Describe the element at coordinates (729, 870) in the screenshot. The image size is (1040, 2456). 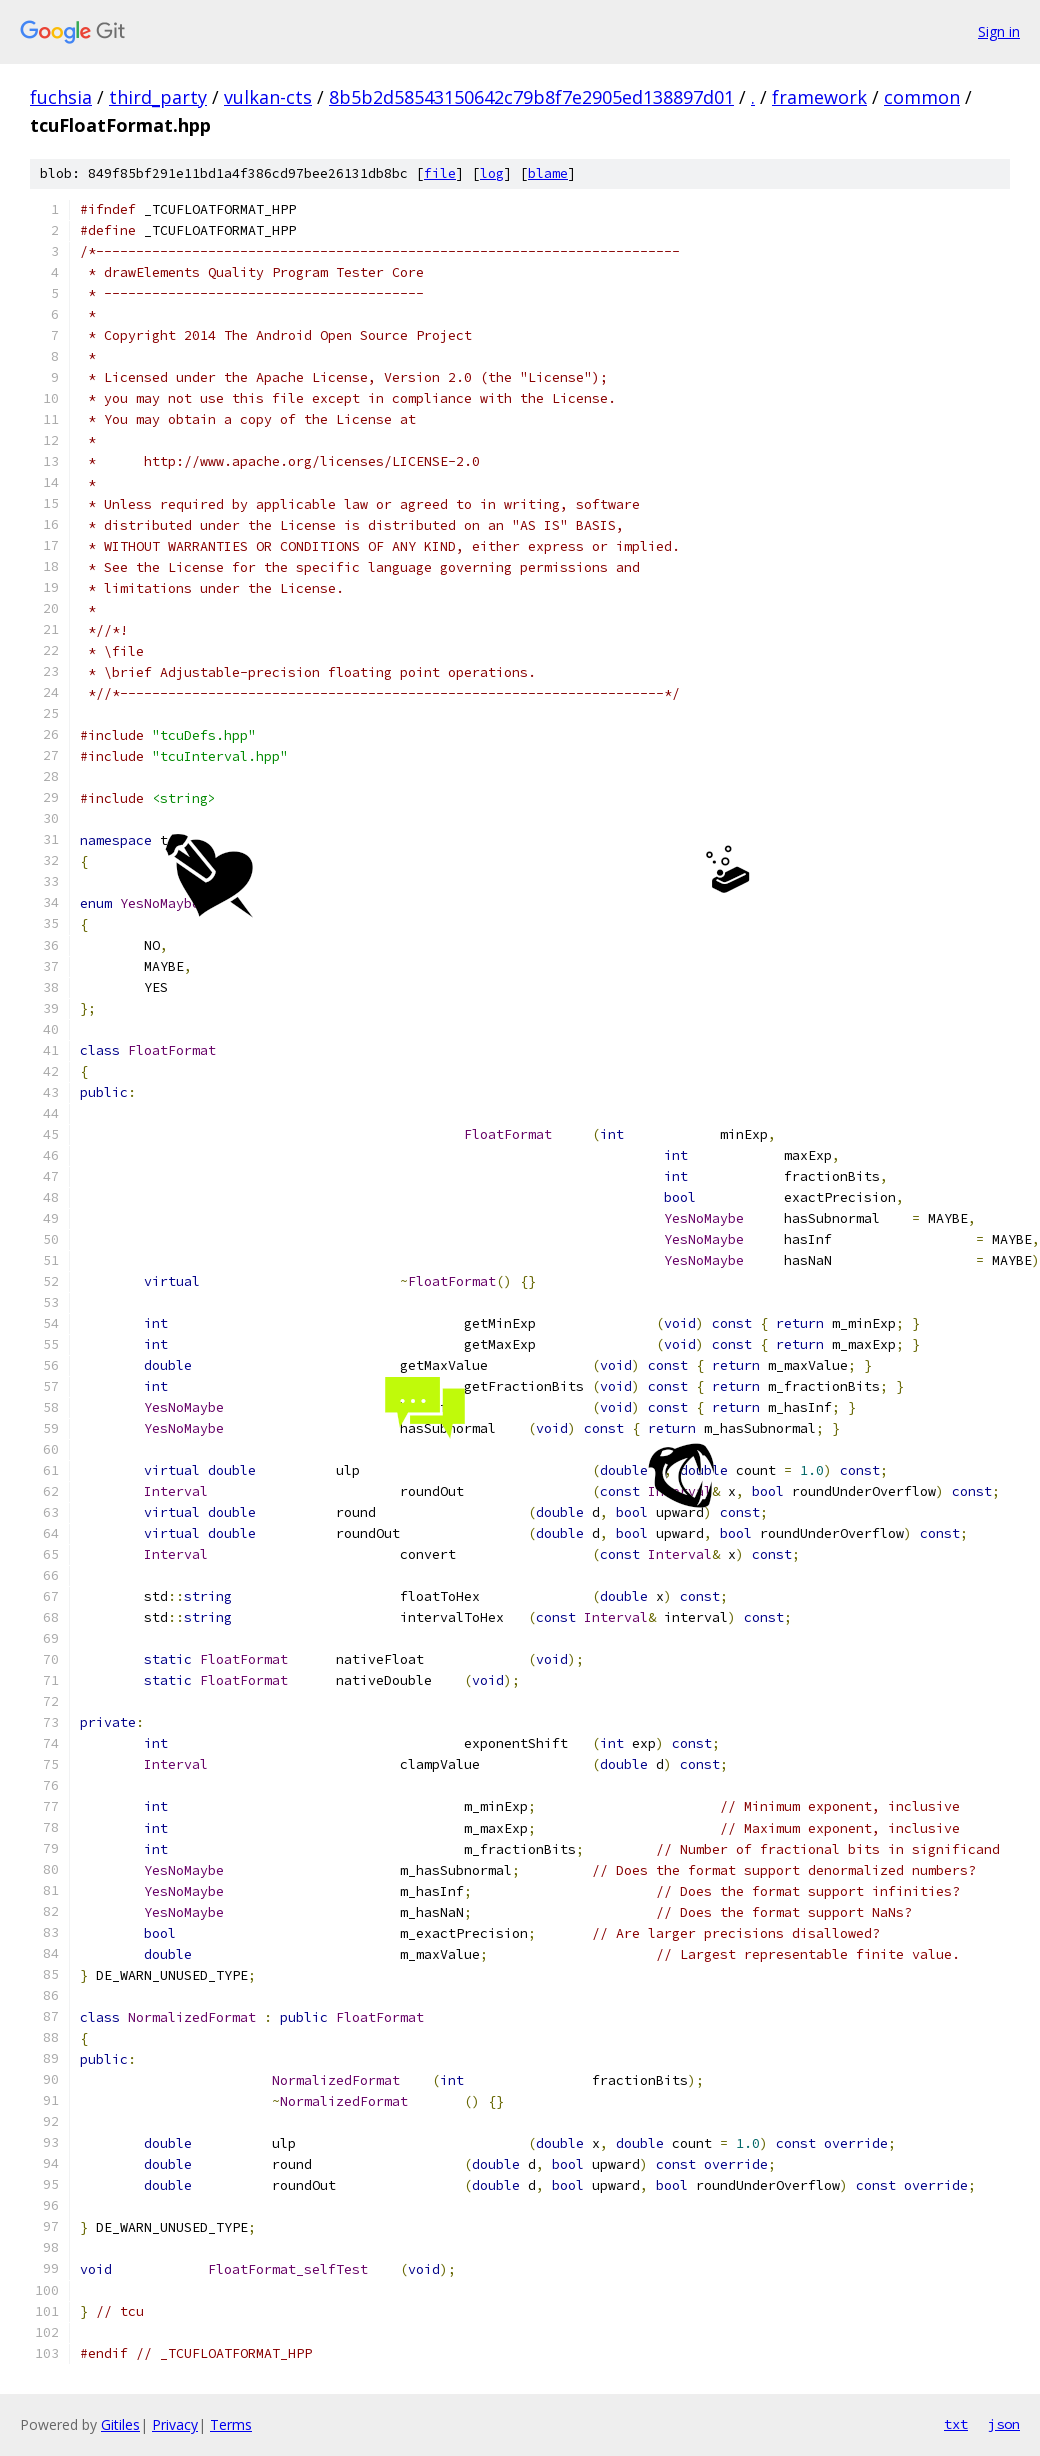
I see `indicates cleaning or sanitization feature` at that location.